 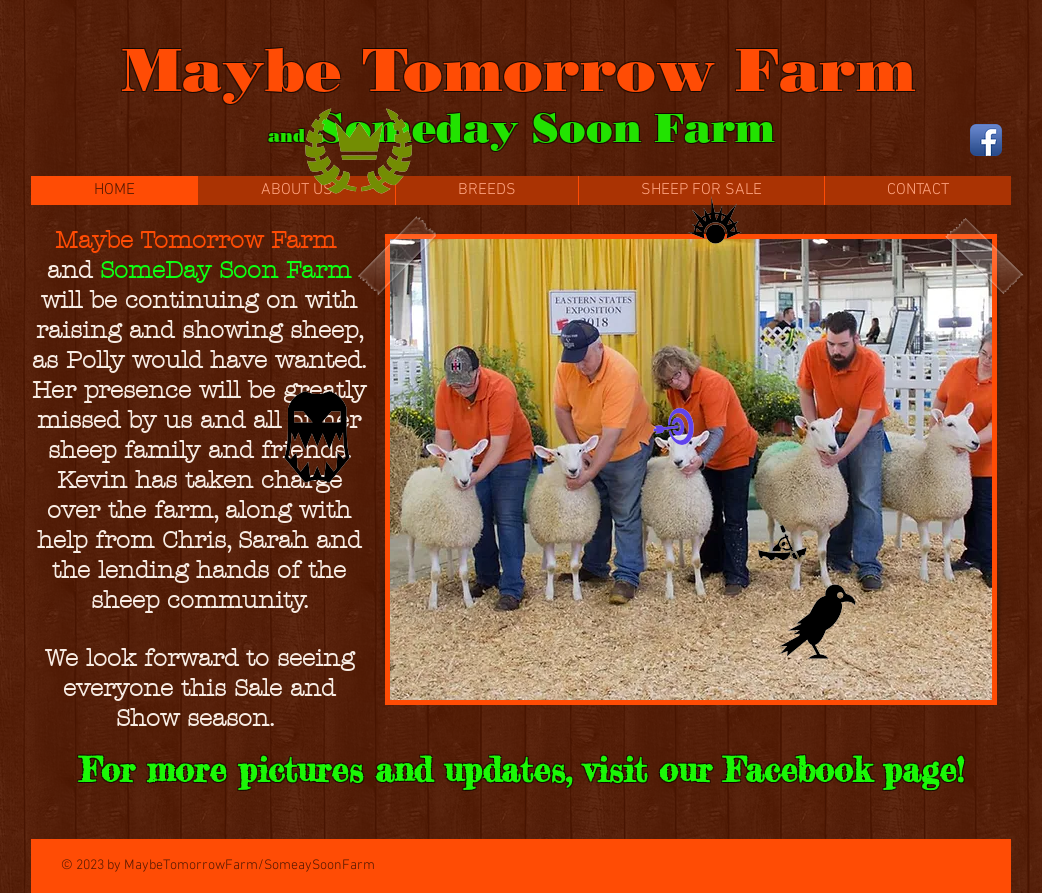 I want to click on view achievements or awards, so click(x=358, y=149).